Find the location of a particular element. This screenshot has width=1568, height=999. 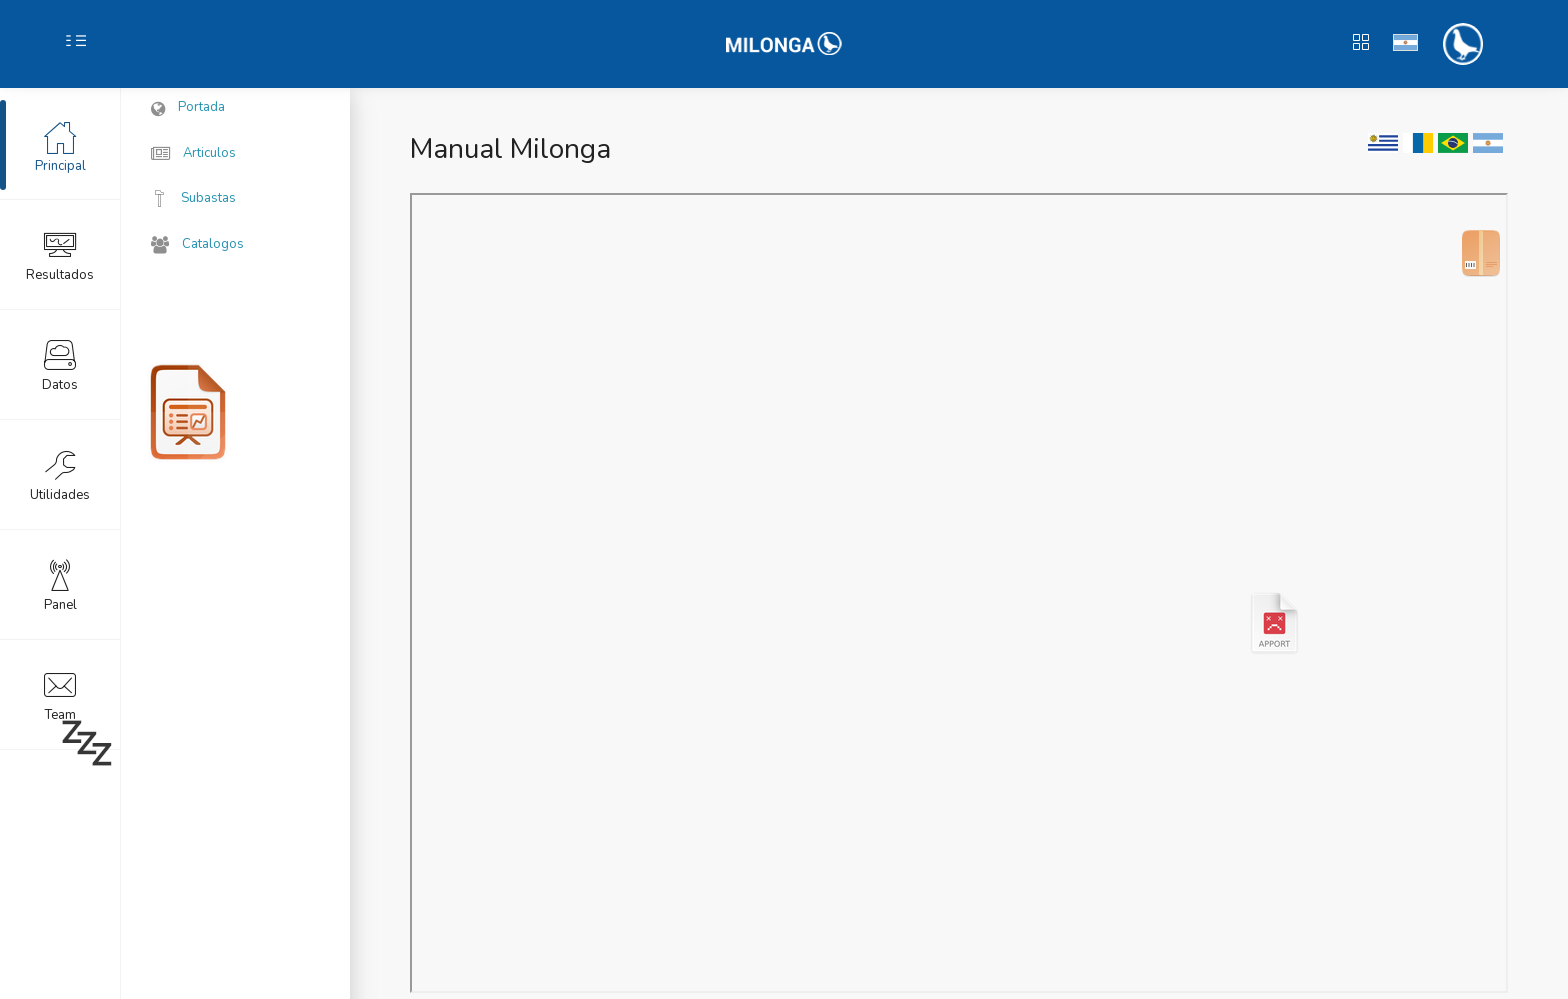

apport crash report file is located at coordinates (1274, 623).